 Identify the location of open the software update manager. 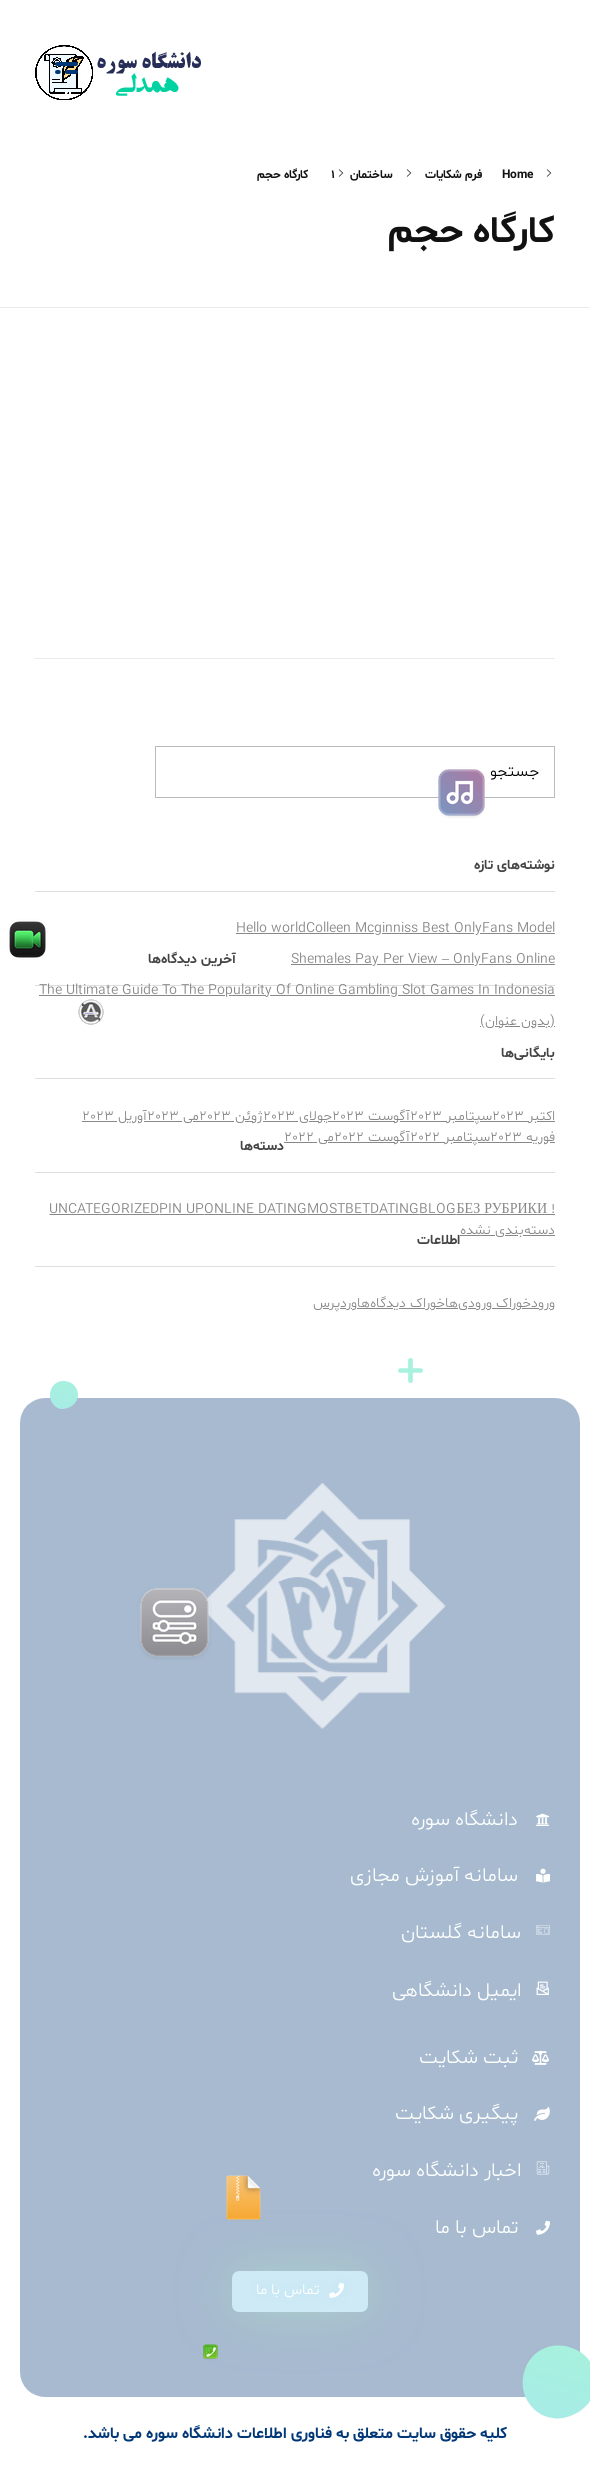
(91, 1012).